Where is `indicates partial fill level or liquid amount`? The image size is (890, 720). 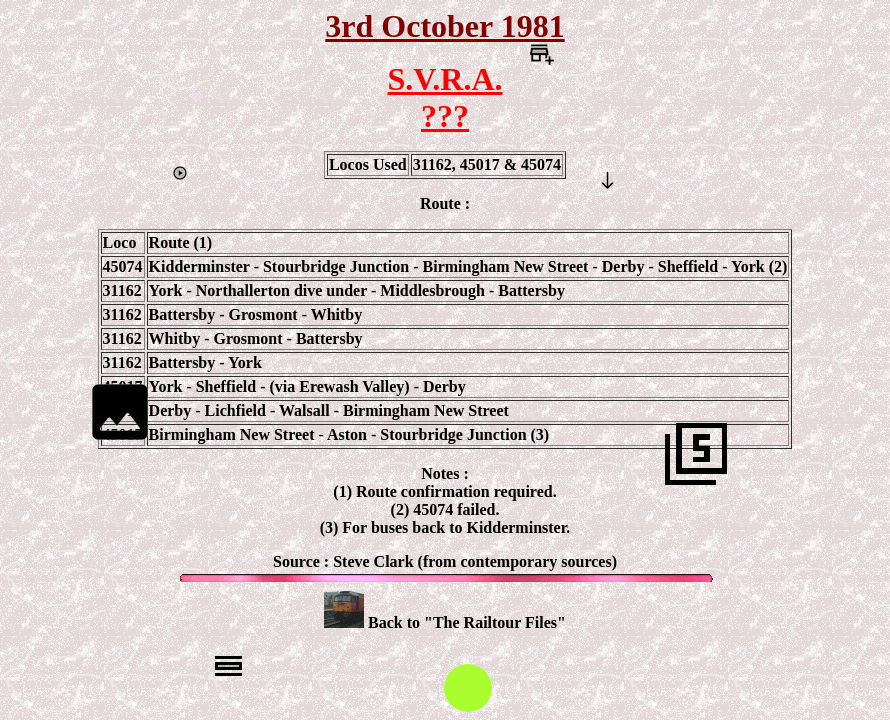 indicates partial fill level or liquid amount is located at coordinates (197, 94).